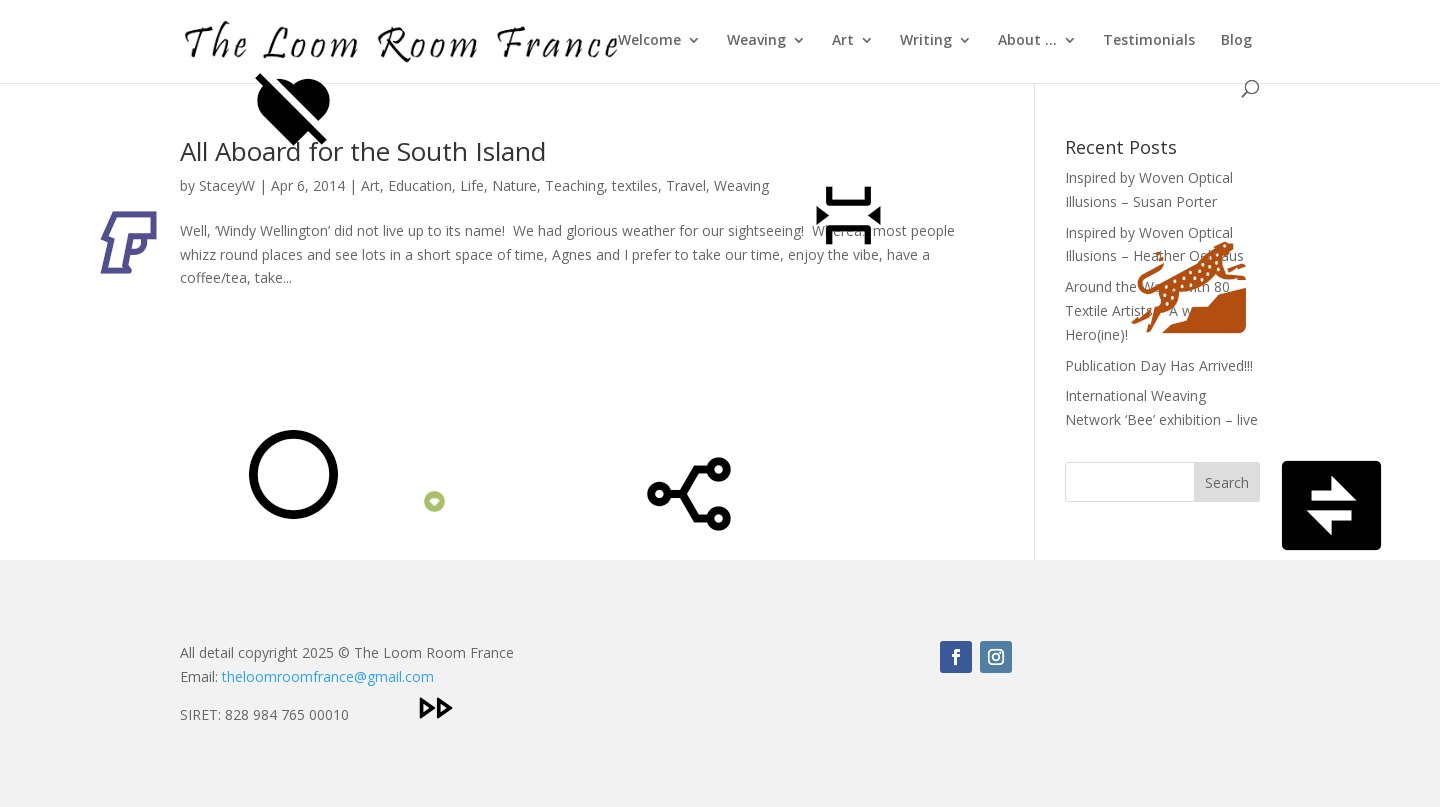 The height and width of the screenshot is (807, 1440). I want to click on navigate to RocksDB documentation or resources, so click(1188, 287).